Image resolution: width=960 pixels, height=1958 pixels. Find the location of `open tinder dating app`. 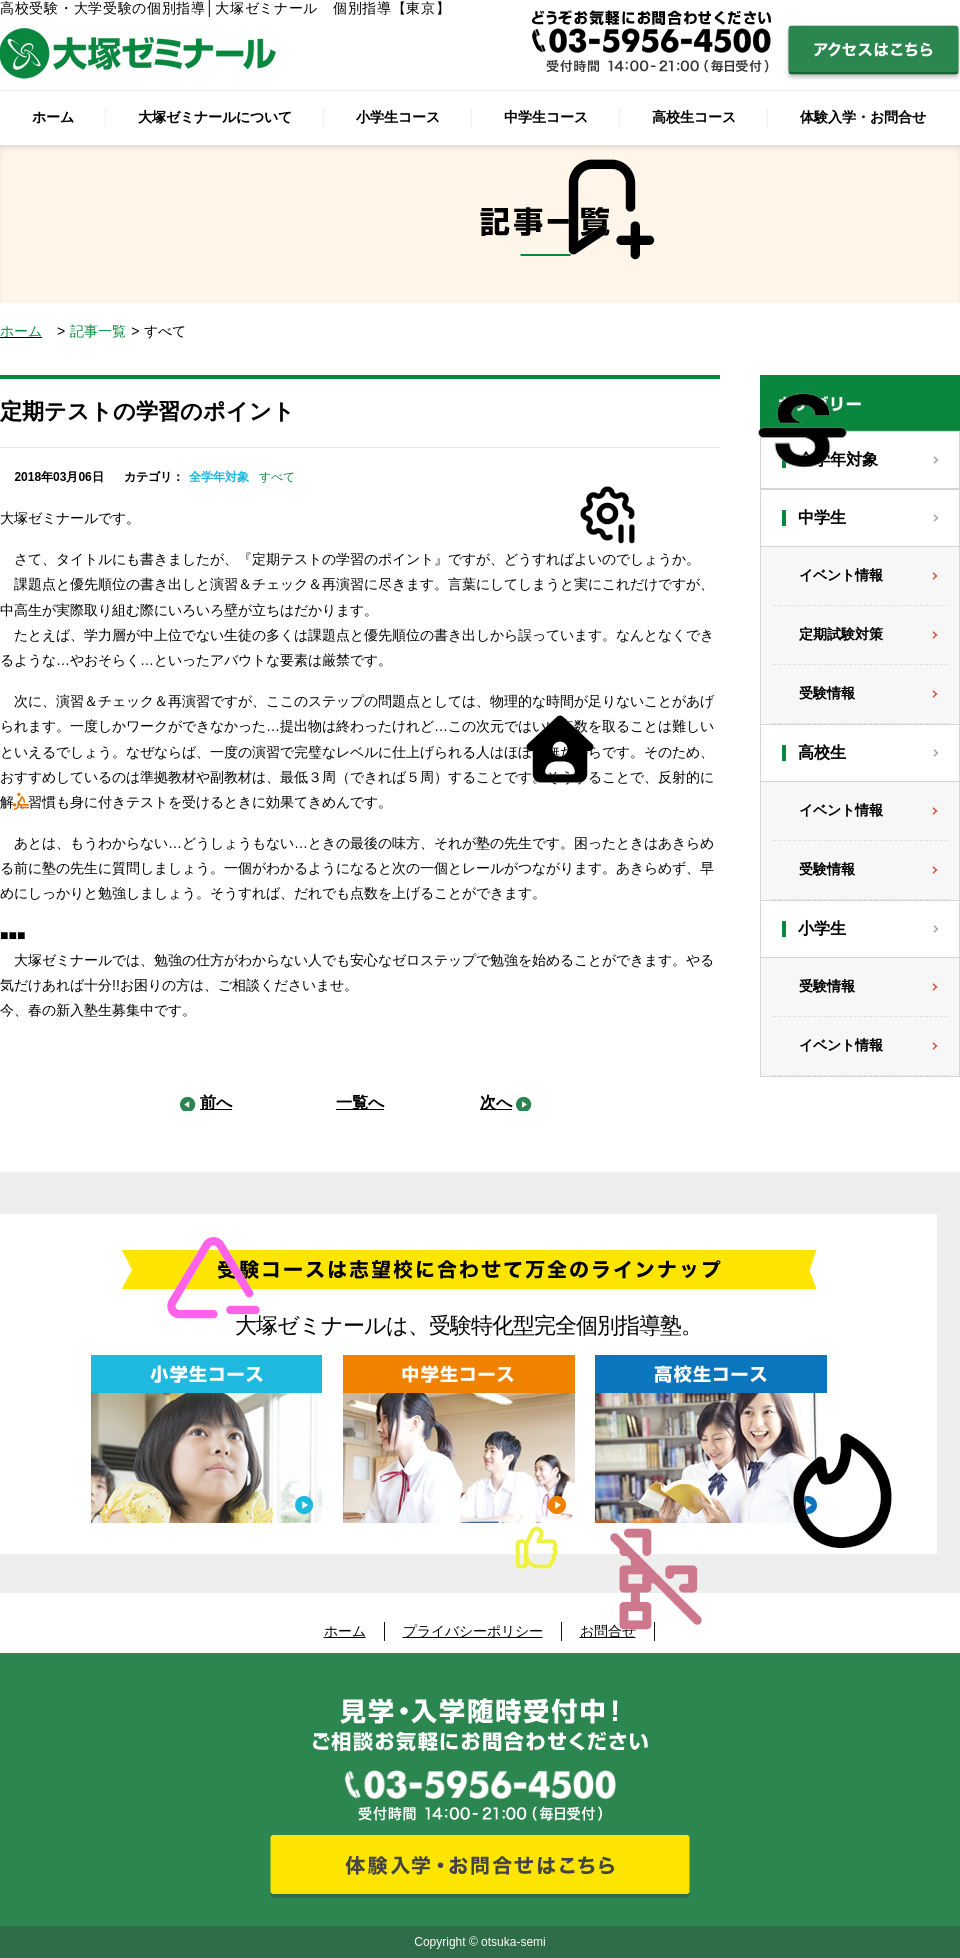

open tinder dating app is located at coordinates (842, 1493).